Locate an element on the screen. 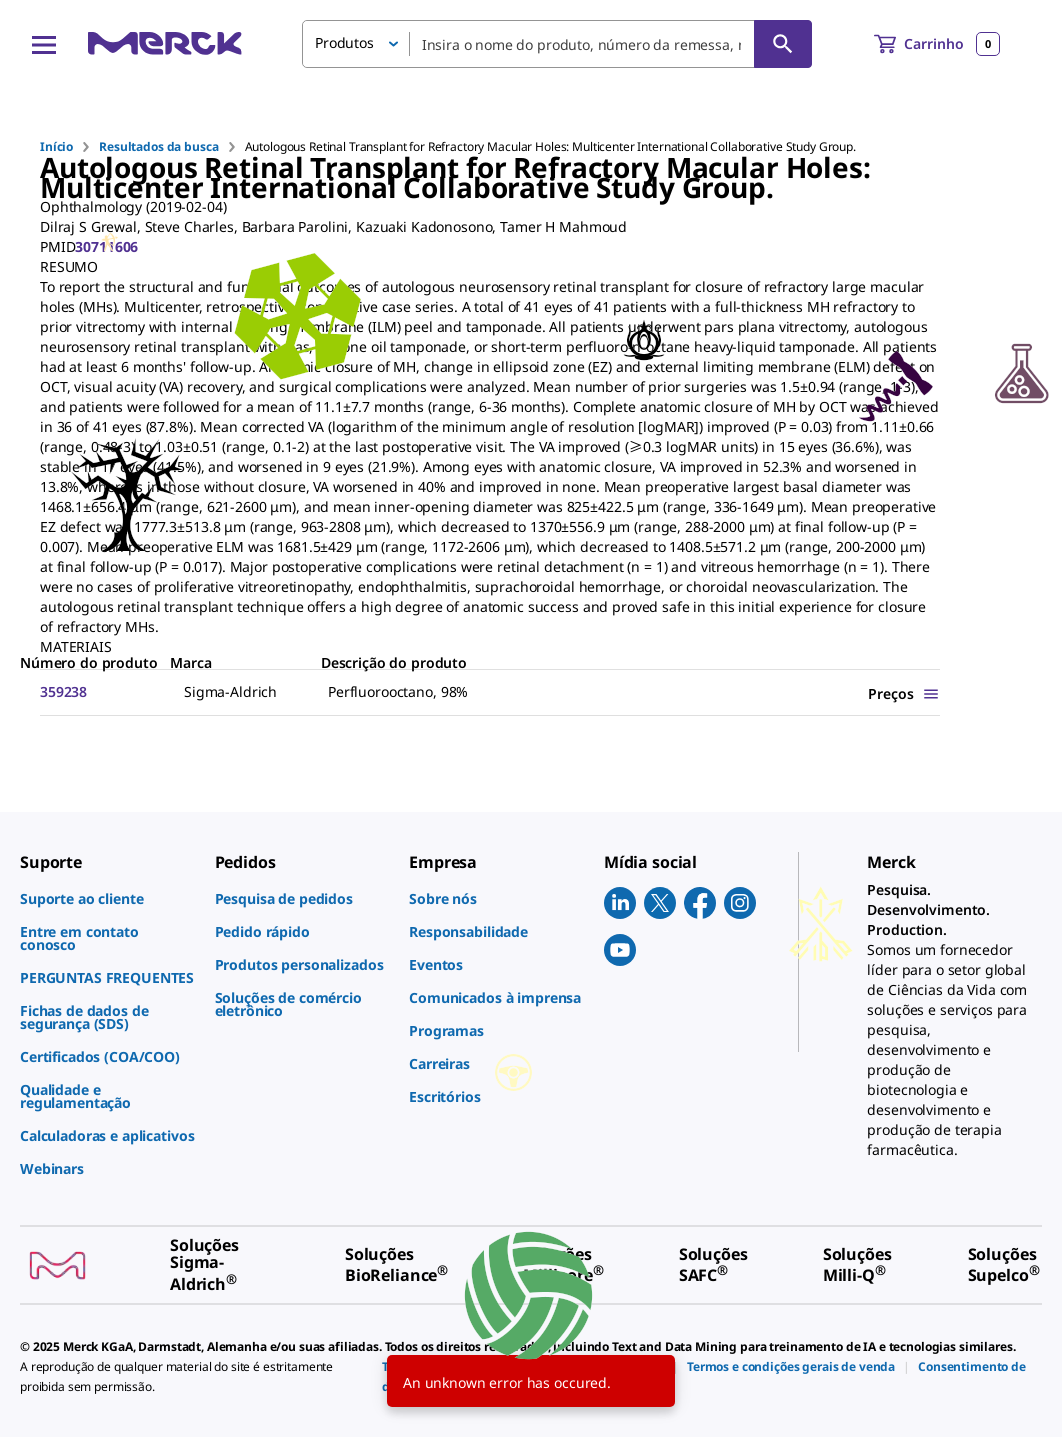 The image size is (1062, 1437). wine or beverage tool in a kitchen app is located at coordinates (896, 386).